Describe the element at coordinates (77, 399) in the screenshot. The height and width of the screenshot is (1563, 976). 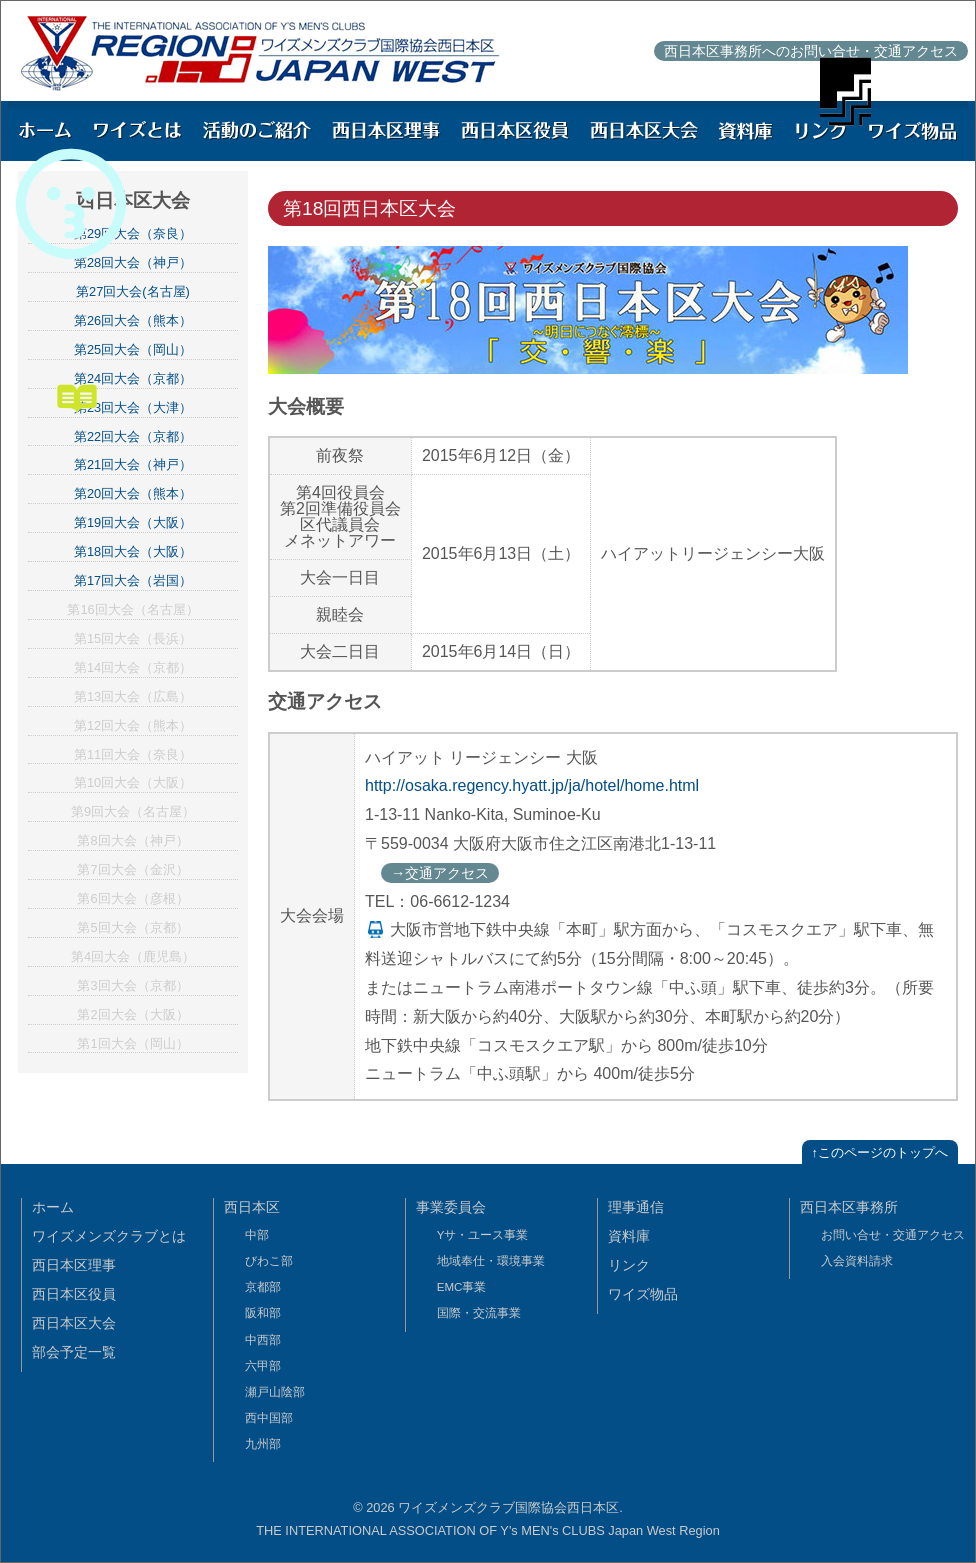
I see `view readme documentation` at that location.